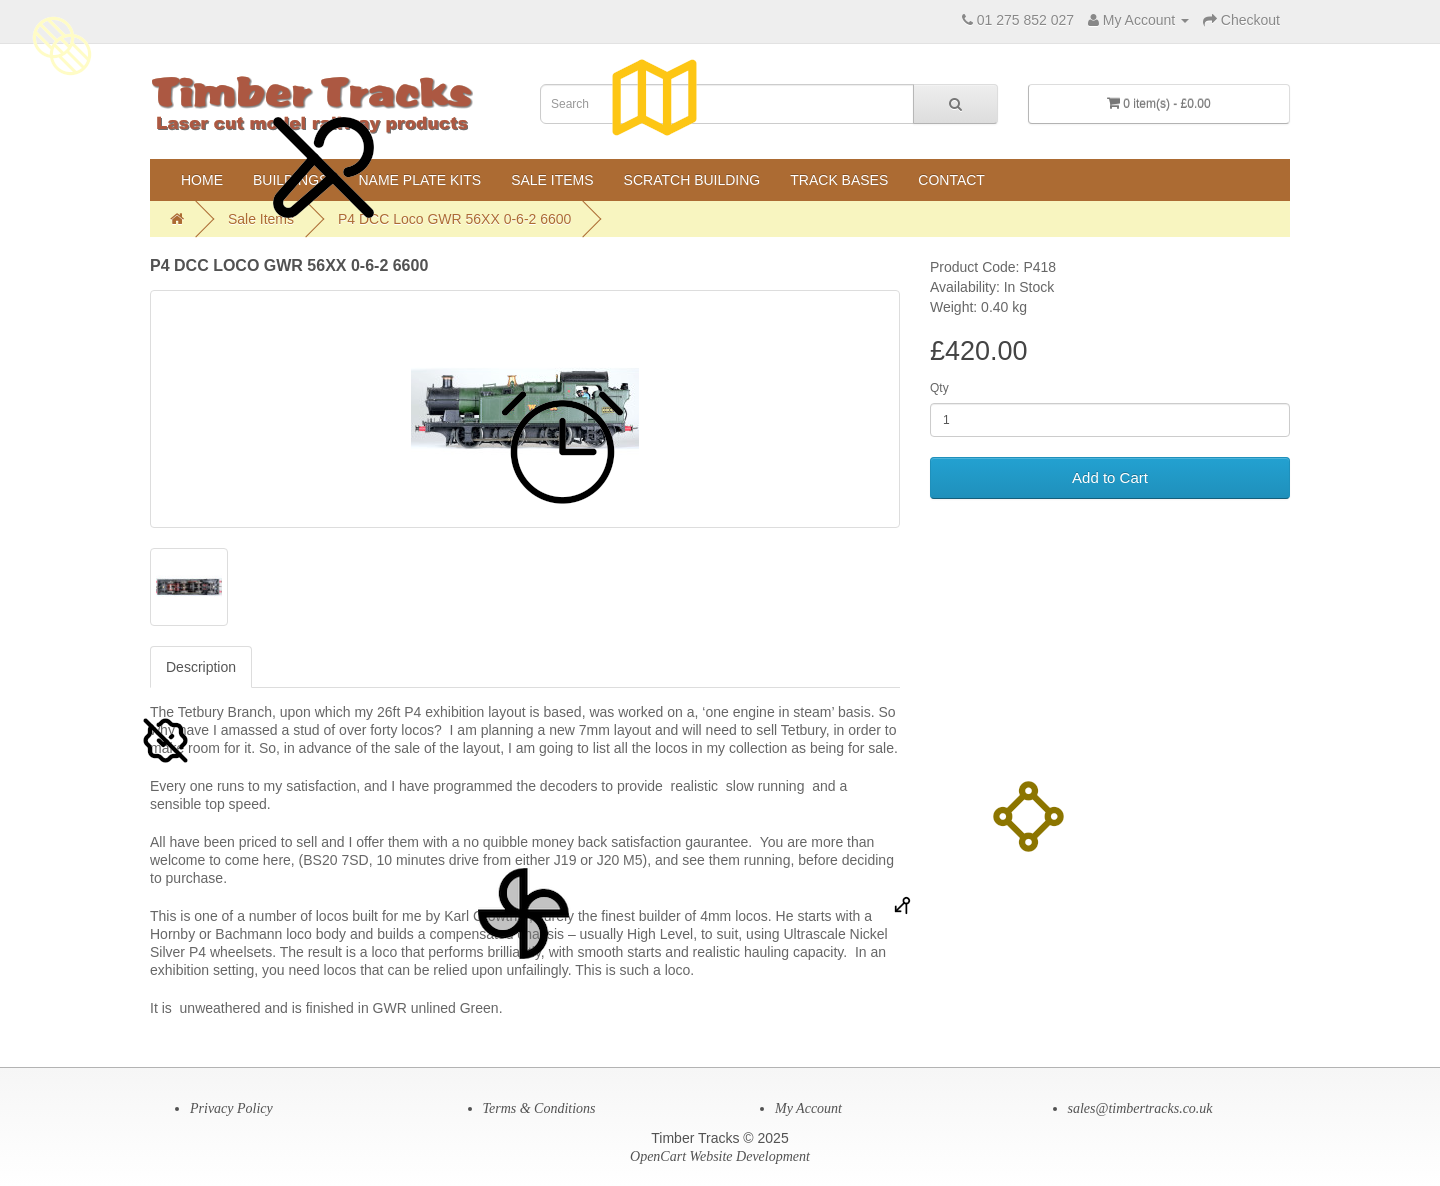  I want to click on discount or promotion unavailable, so click(165, 740).